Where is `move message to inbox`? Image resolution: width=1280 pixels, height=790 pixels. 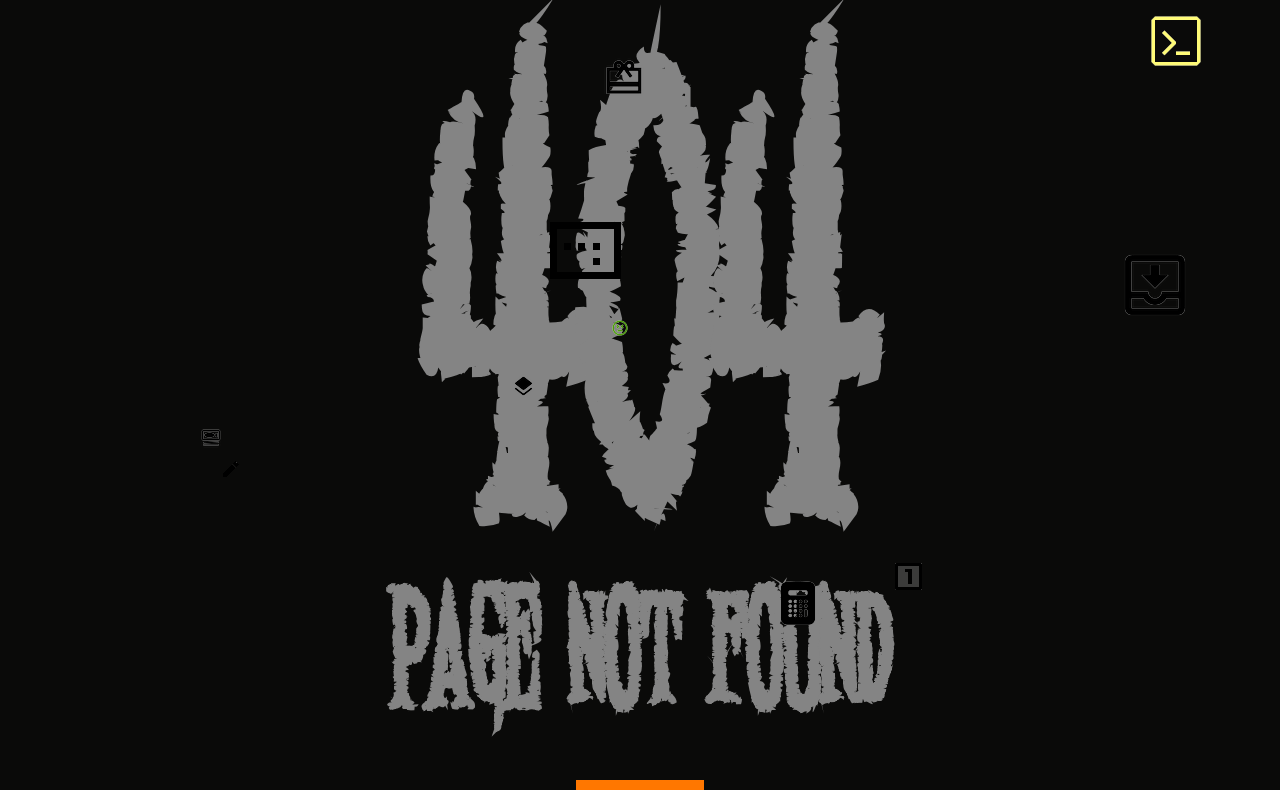
move message to inbox is located at coordinates (1155, 285).